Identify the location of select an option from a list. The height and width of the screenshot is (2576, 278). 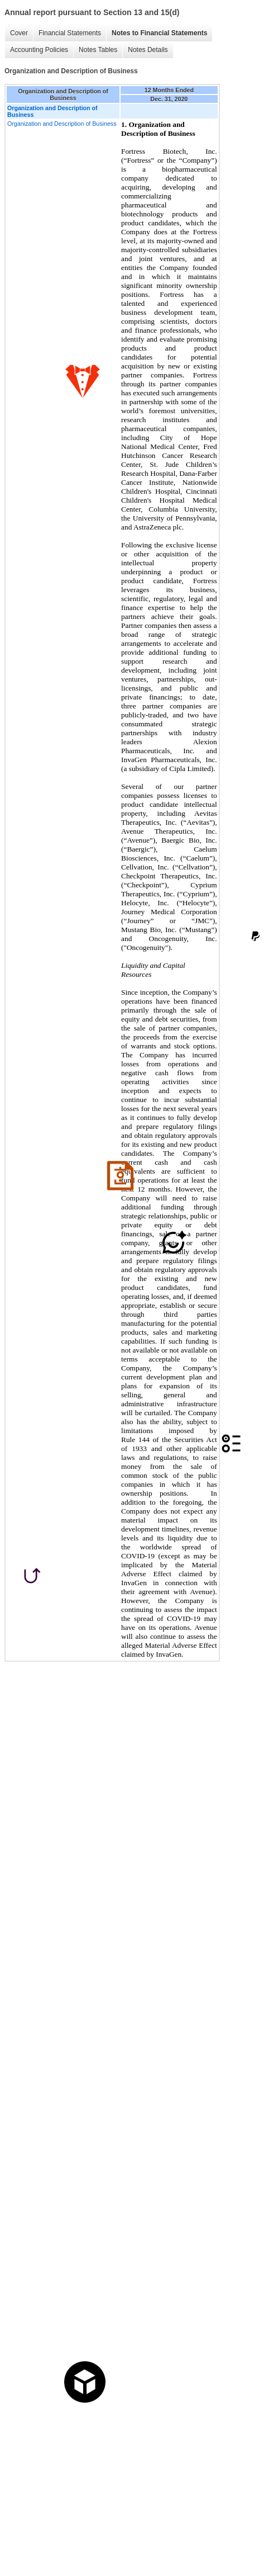
(231, 1443).